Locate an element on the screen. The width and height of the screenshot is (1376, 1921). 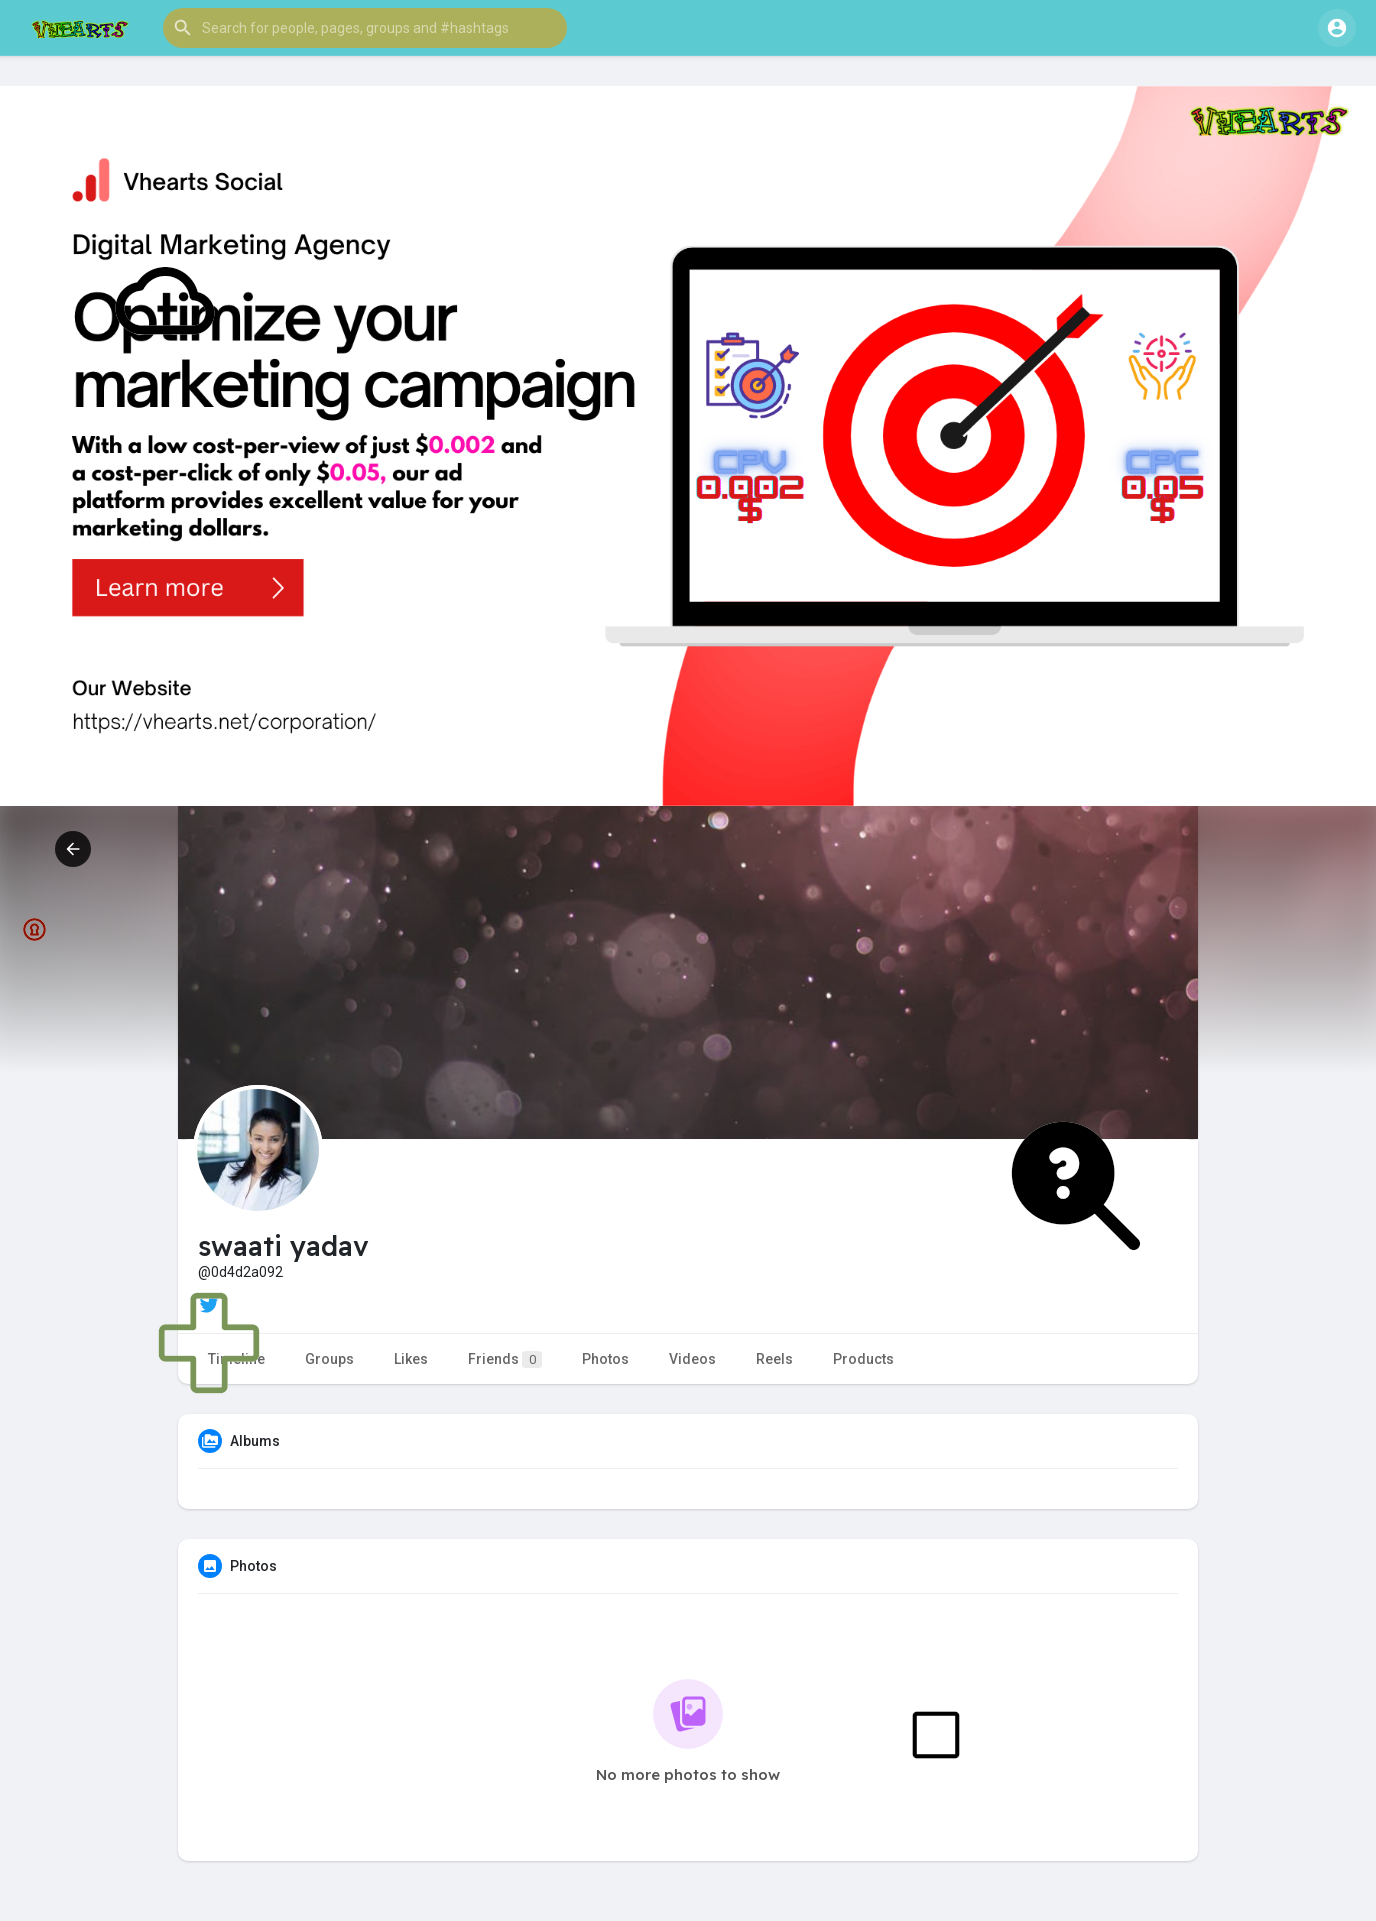
stop media playback is located at coordinates (936, 1735).